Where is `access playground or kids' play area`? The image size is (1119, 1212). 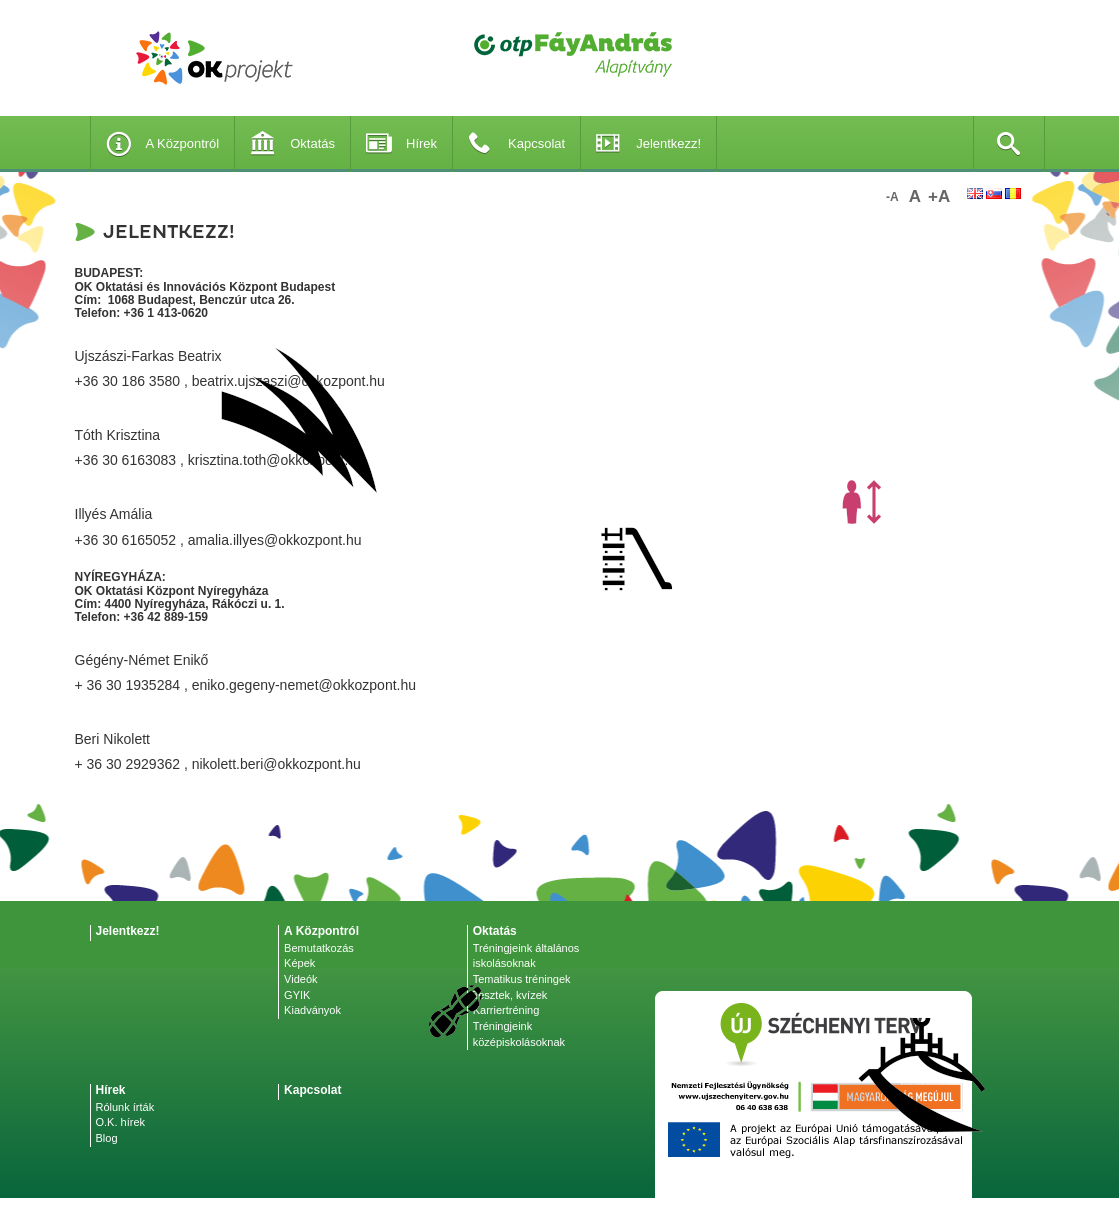
access playground or kids' play area is located at coordinates (636, 553).